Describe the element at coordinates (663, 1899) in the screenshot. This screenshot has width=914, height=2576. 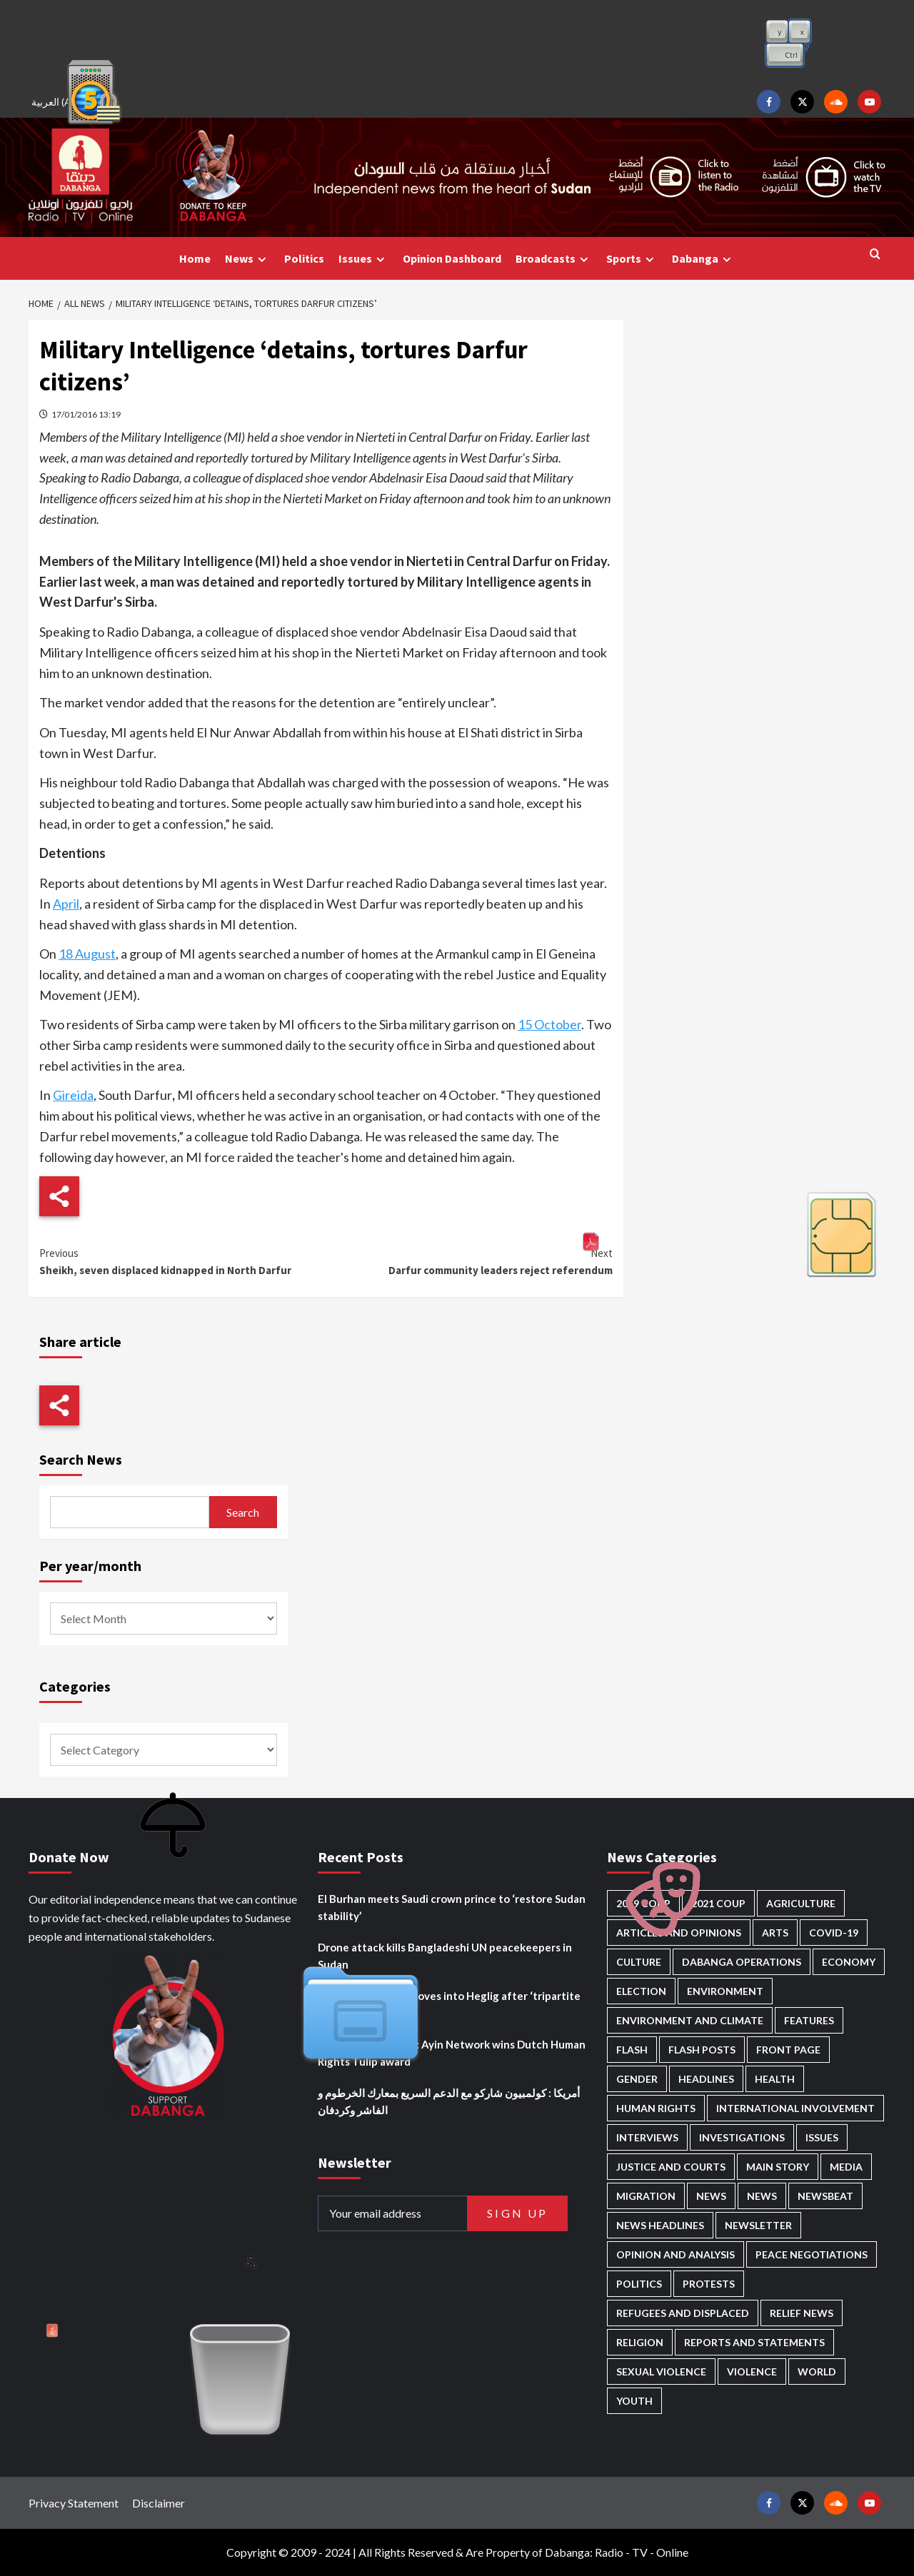
I see `access theater or entertainment content` at that location.